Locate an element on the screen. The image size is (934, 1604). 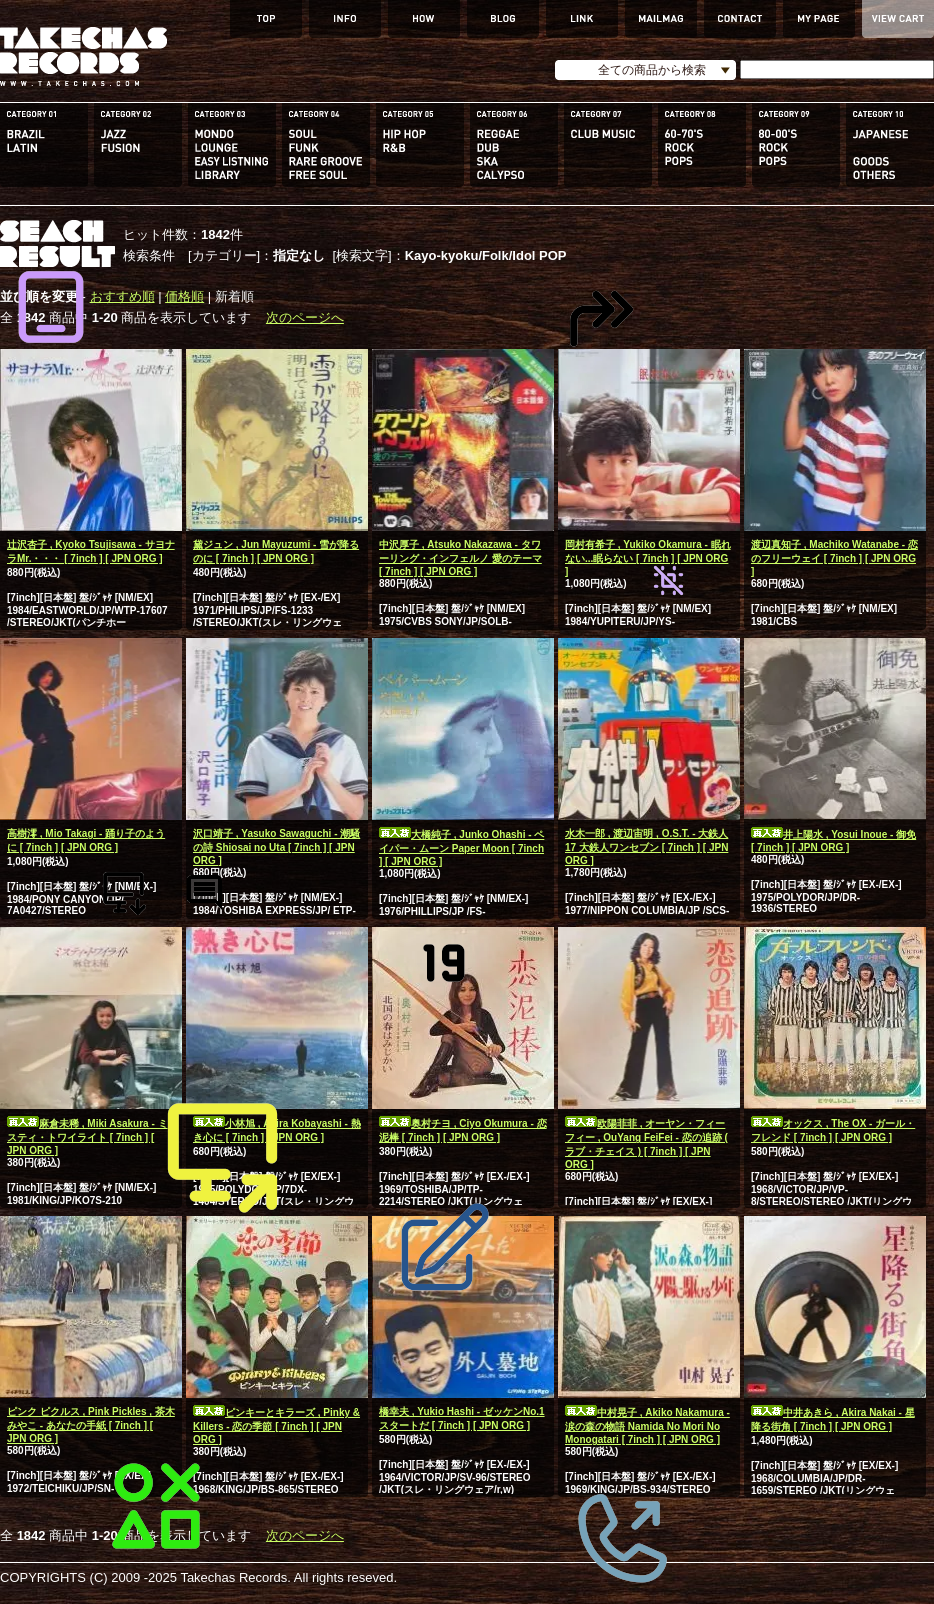
forward message to multiple recipients is located at coordinates (603, 320).